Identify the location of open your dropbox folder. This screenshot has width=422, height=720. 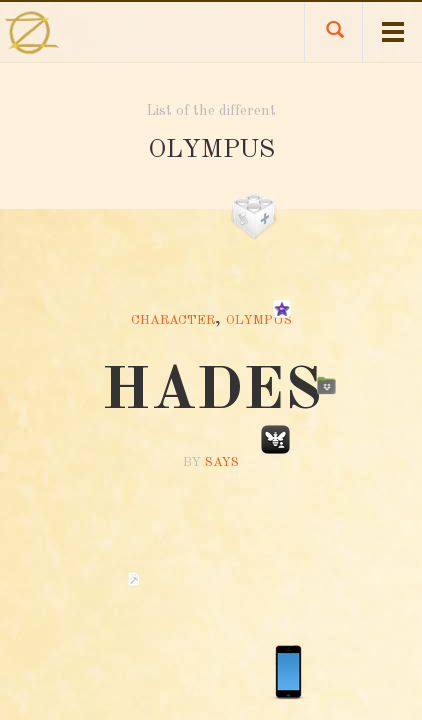
(326, 385).